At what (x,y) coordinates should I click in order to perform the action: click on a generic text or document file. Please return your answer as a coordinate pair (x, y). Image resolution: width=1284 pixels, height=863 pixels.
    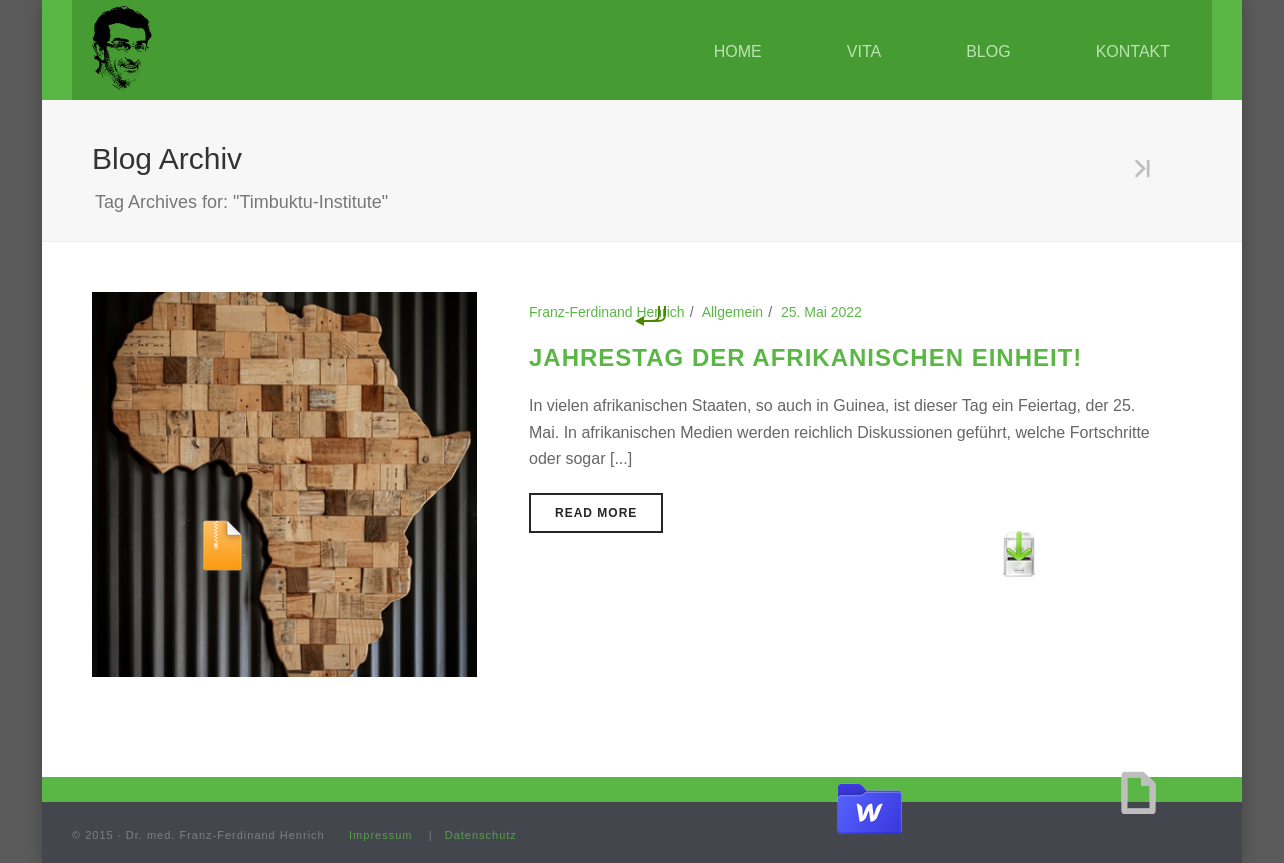
    Looking at the image, I should click on (1138, 791).